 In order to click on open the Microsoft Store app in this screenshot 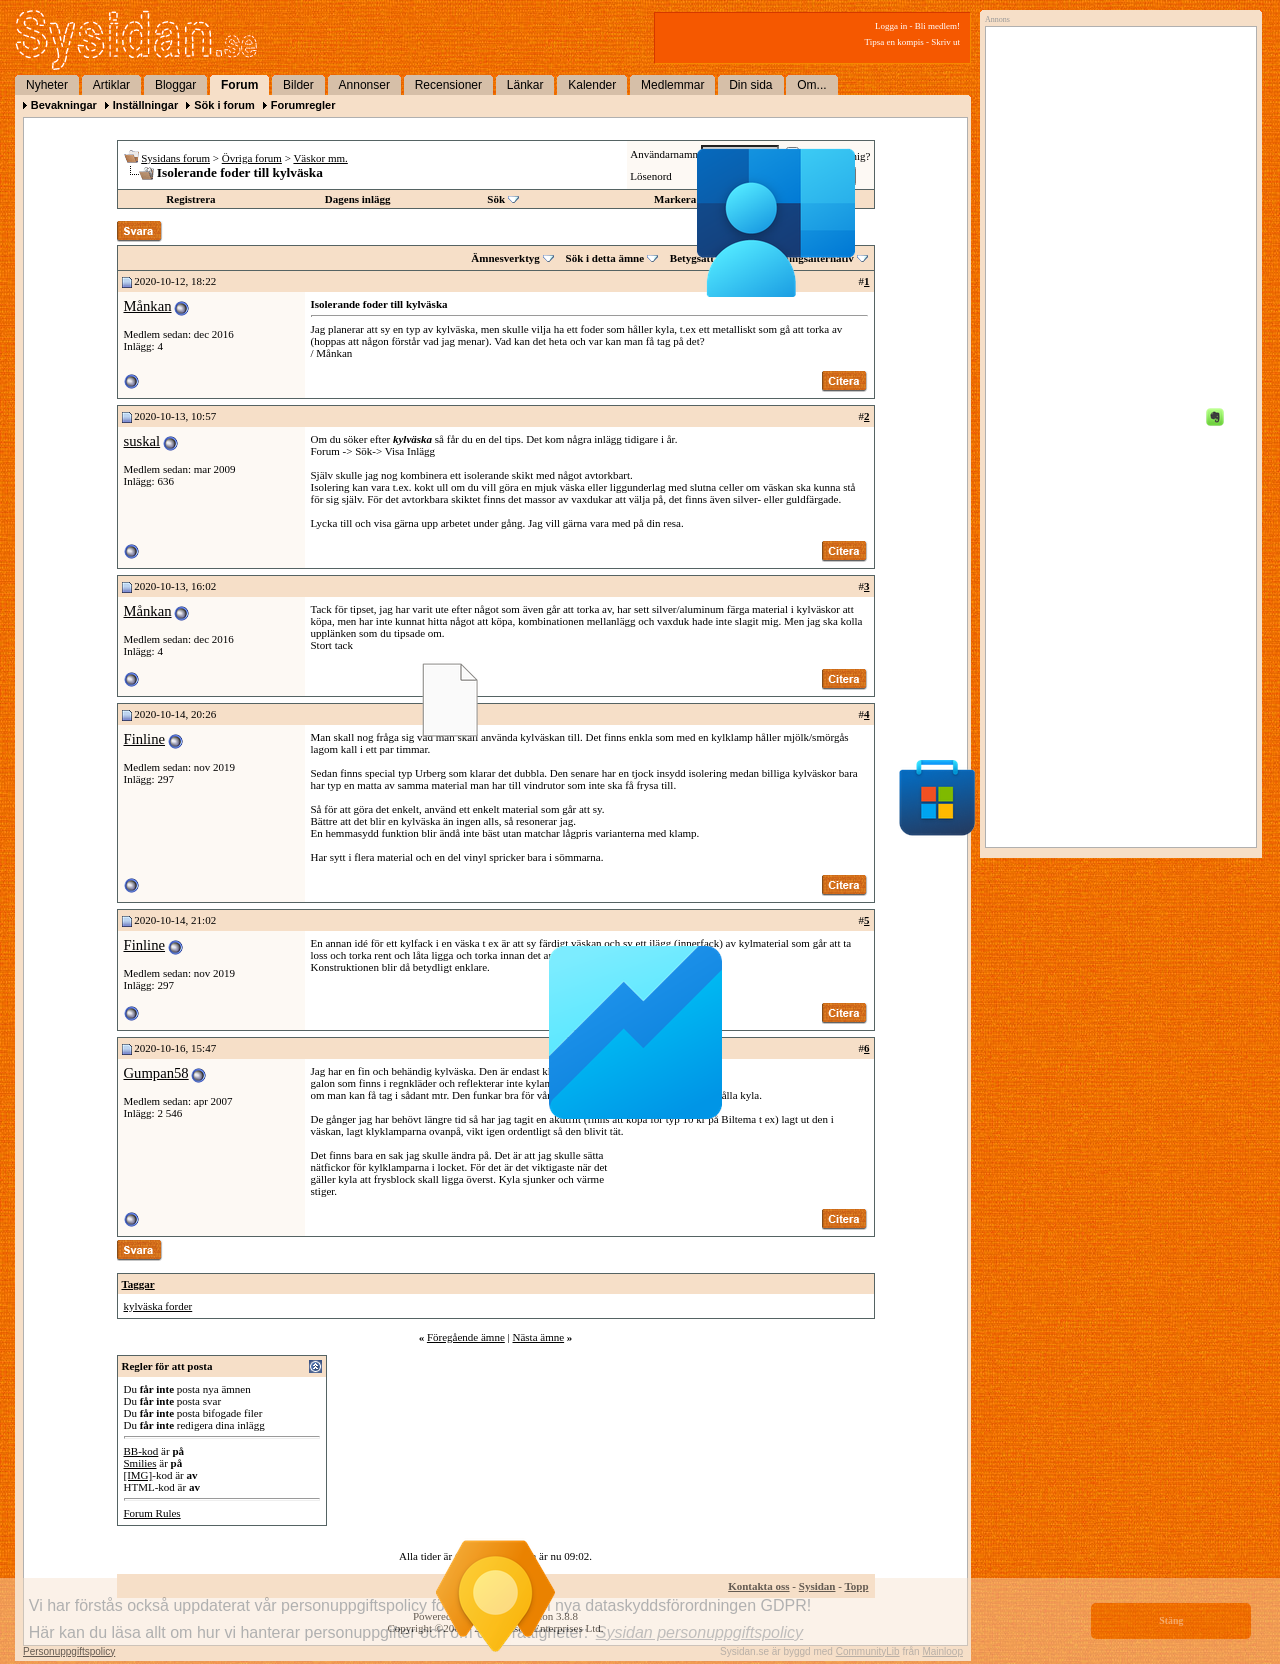, I will do `click(937, 799)`.